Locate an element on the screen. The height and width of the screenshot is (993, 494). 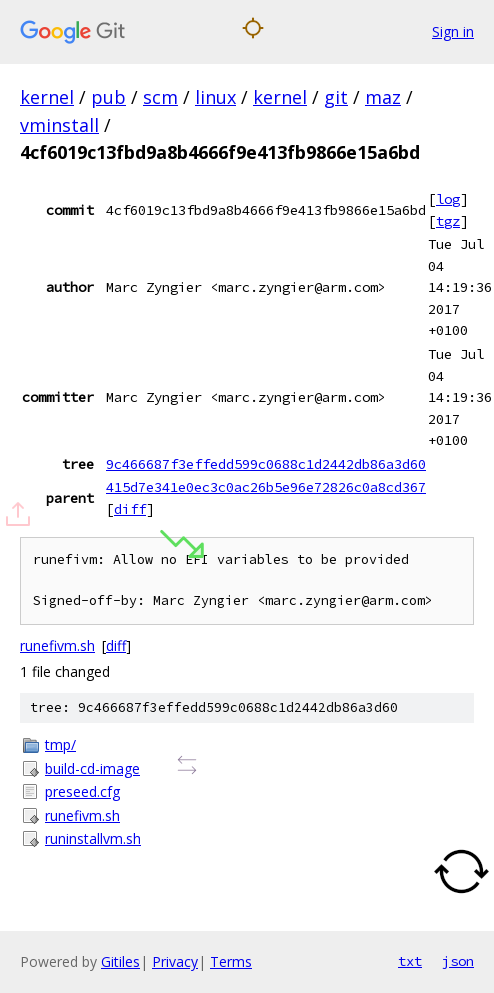
upload a file or document is located at coordinates (18, 515).